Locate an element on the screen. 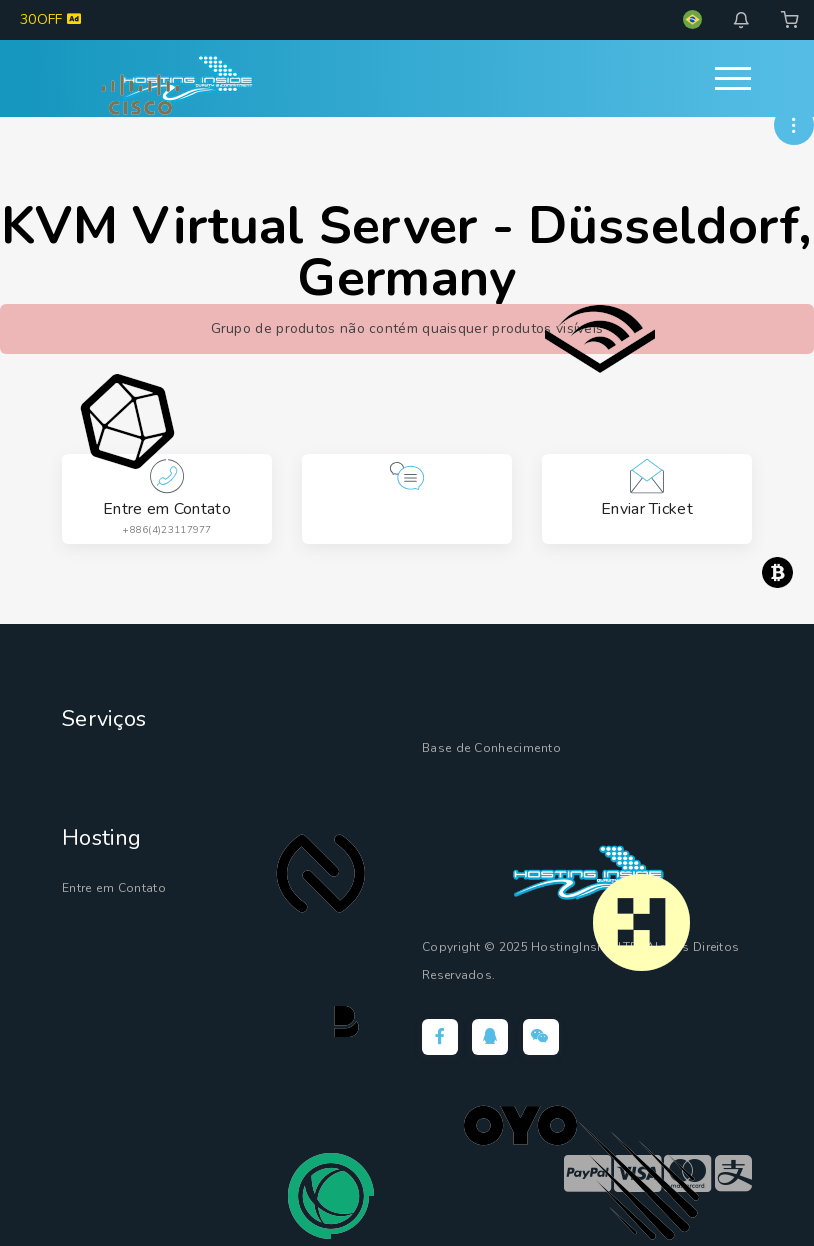 This screenshot has width=814, height=1246. Cisco company logo is located at coordinates (140, 94).